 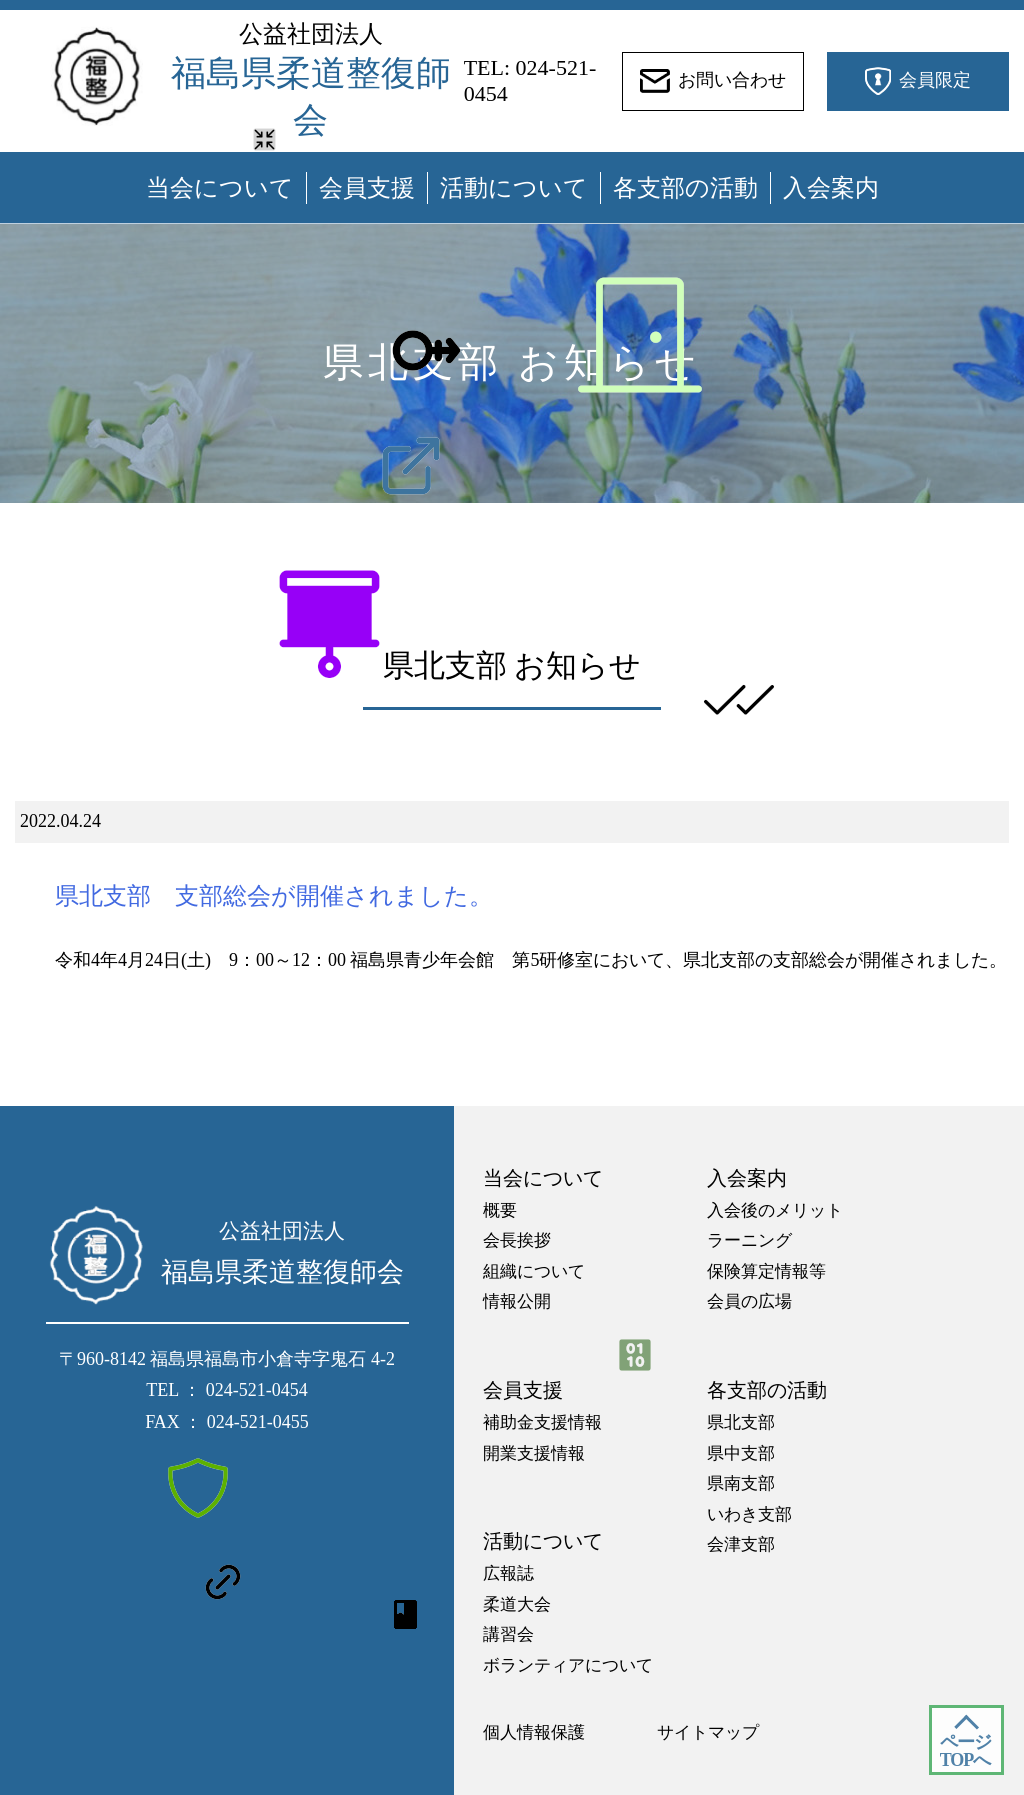 What do you see at coordinates (635, 1355) in the screenshot?
I see `view binary or raw data` at bounding box center [635, 1355].